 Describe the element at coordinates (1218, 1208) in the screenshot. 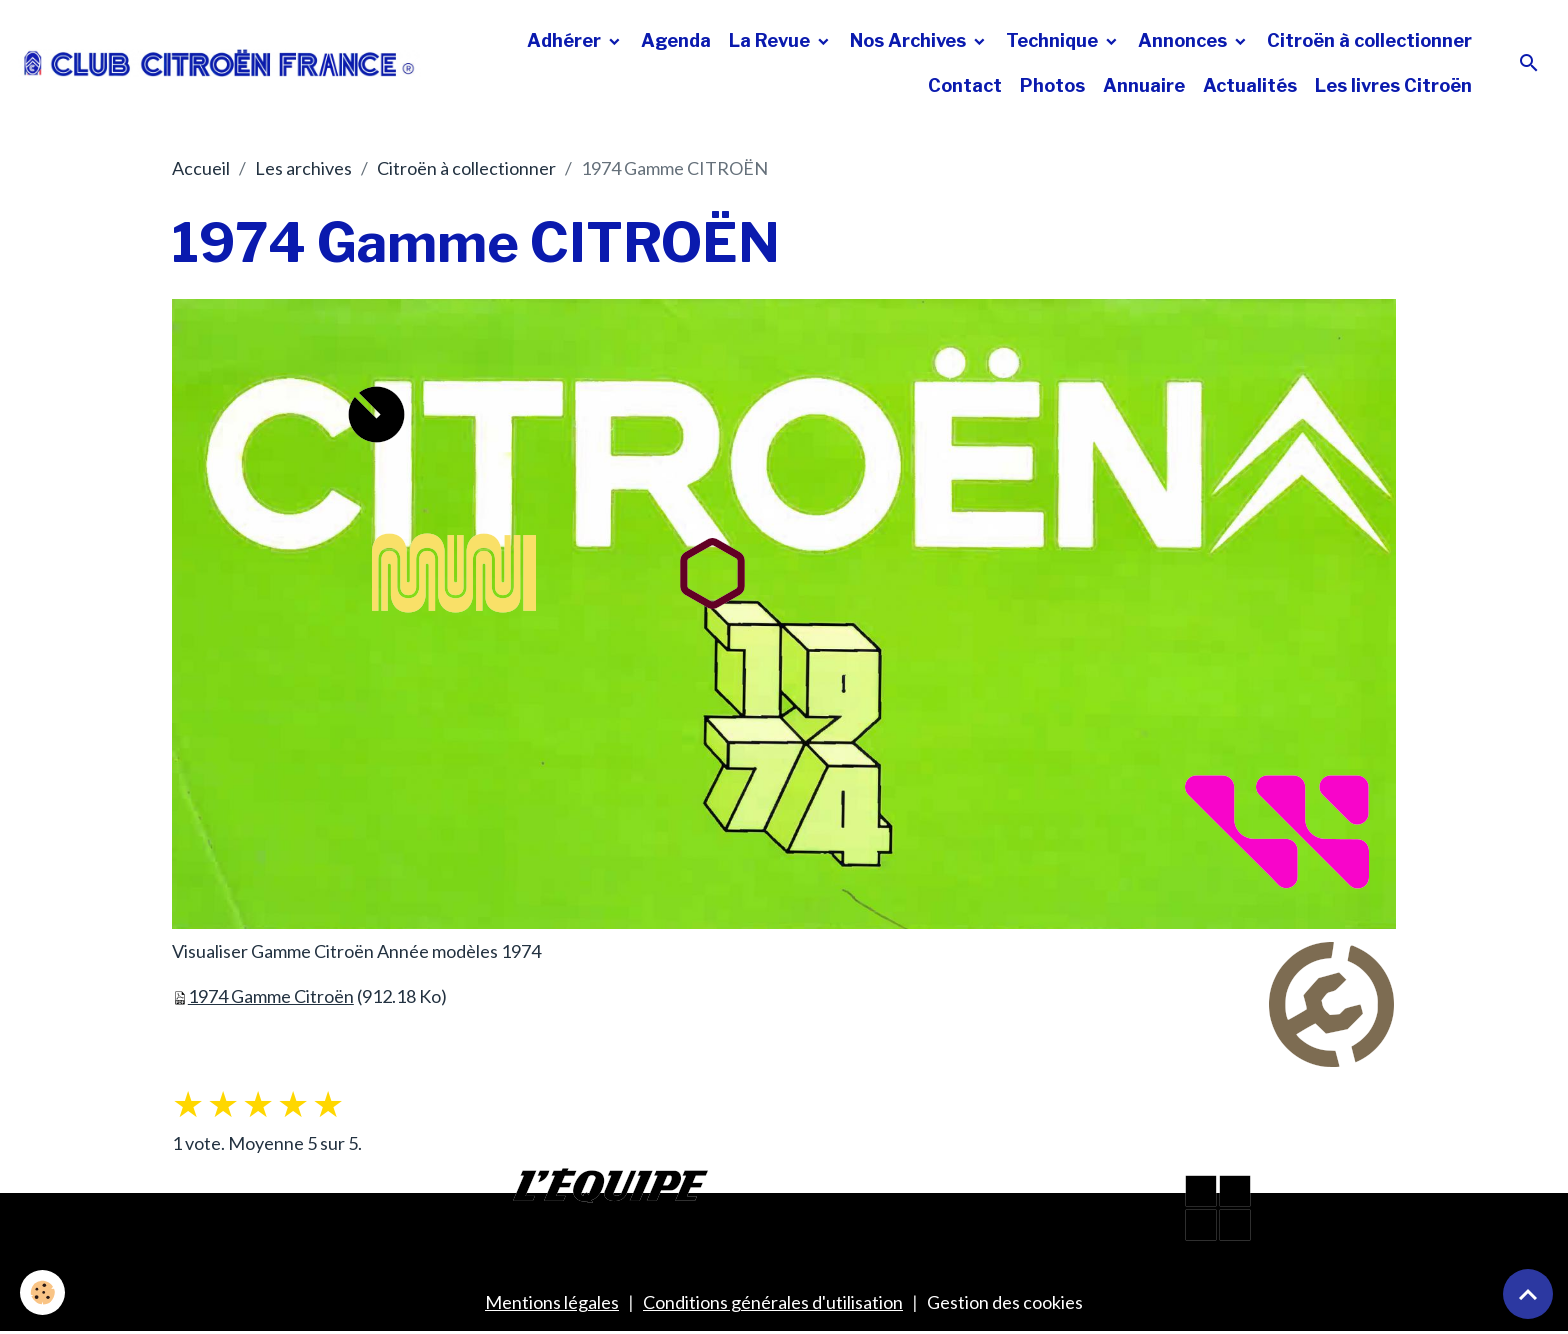

I see `sign in with microsoft account` at that location.